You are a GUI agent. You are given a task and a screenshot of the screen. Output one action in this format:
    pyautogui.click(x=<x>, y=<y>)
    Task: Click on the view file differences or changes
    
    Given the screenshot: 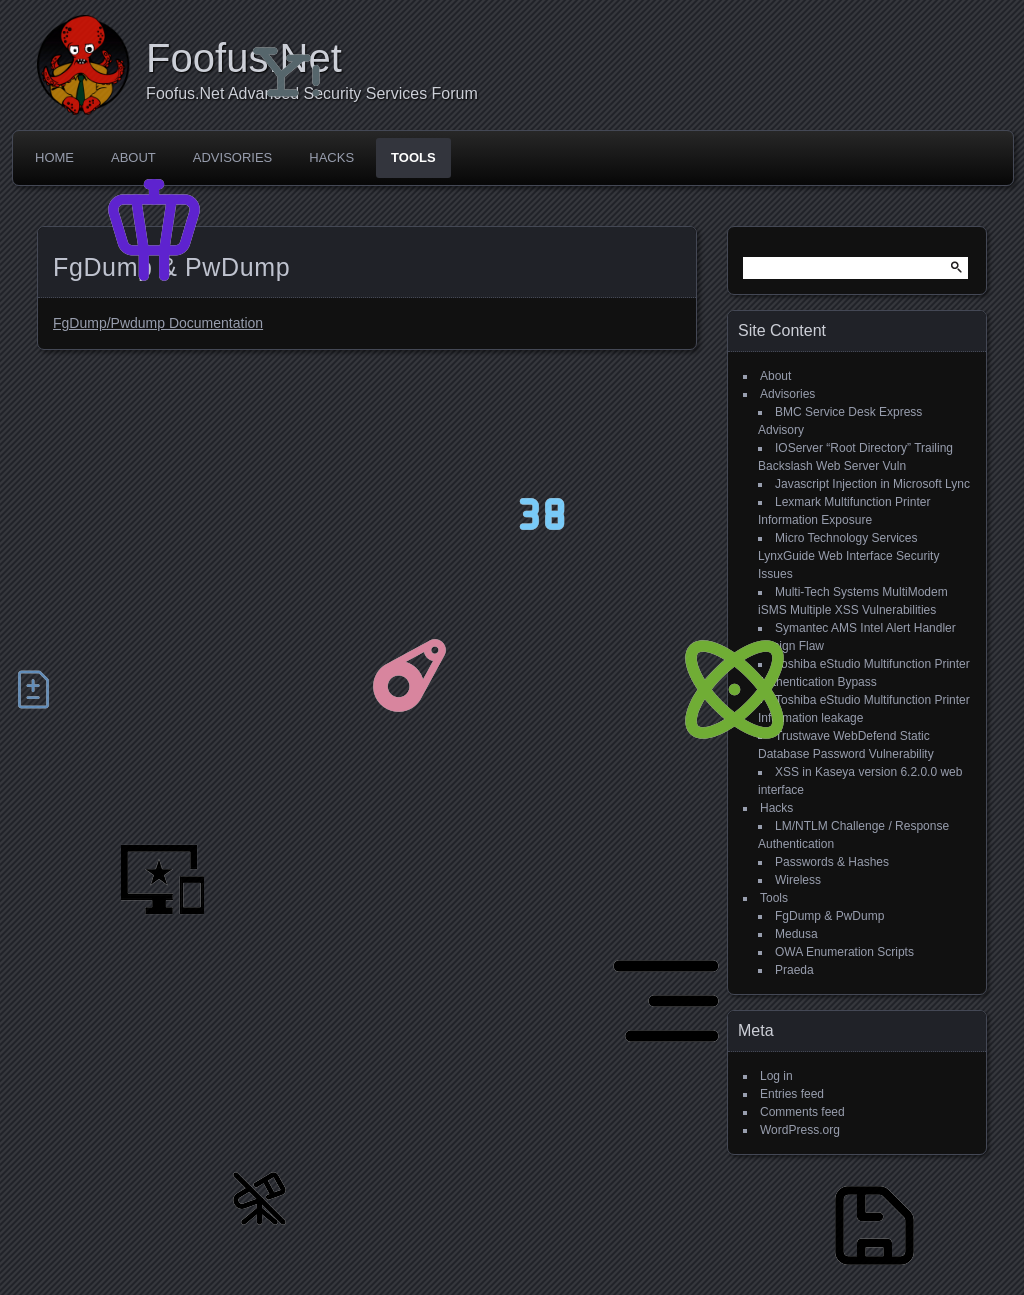 What is the action you would take?
    pyautogui.click(x=33, y=689)
    